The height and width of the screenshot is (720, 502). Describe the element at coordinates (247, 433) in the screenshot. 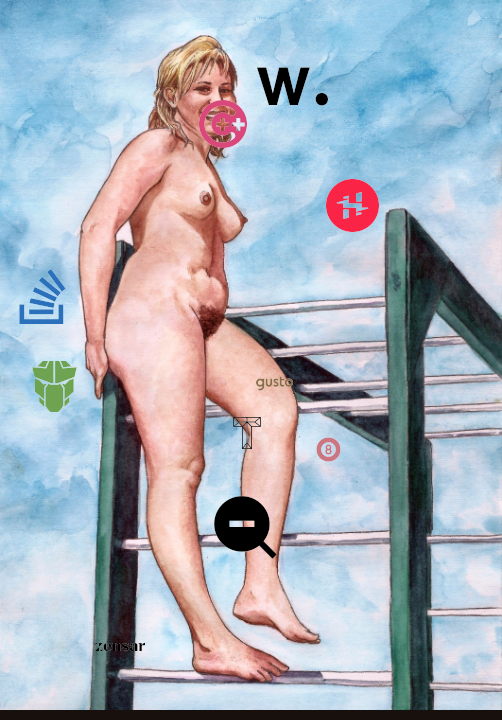

I see `visit talenthouse website or app` at that location.